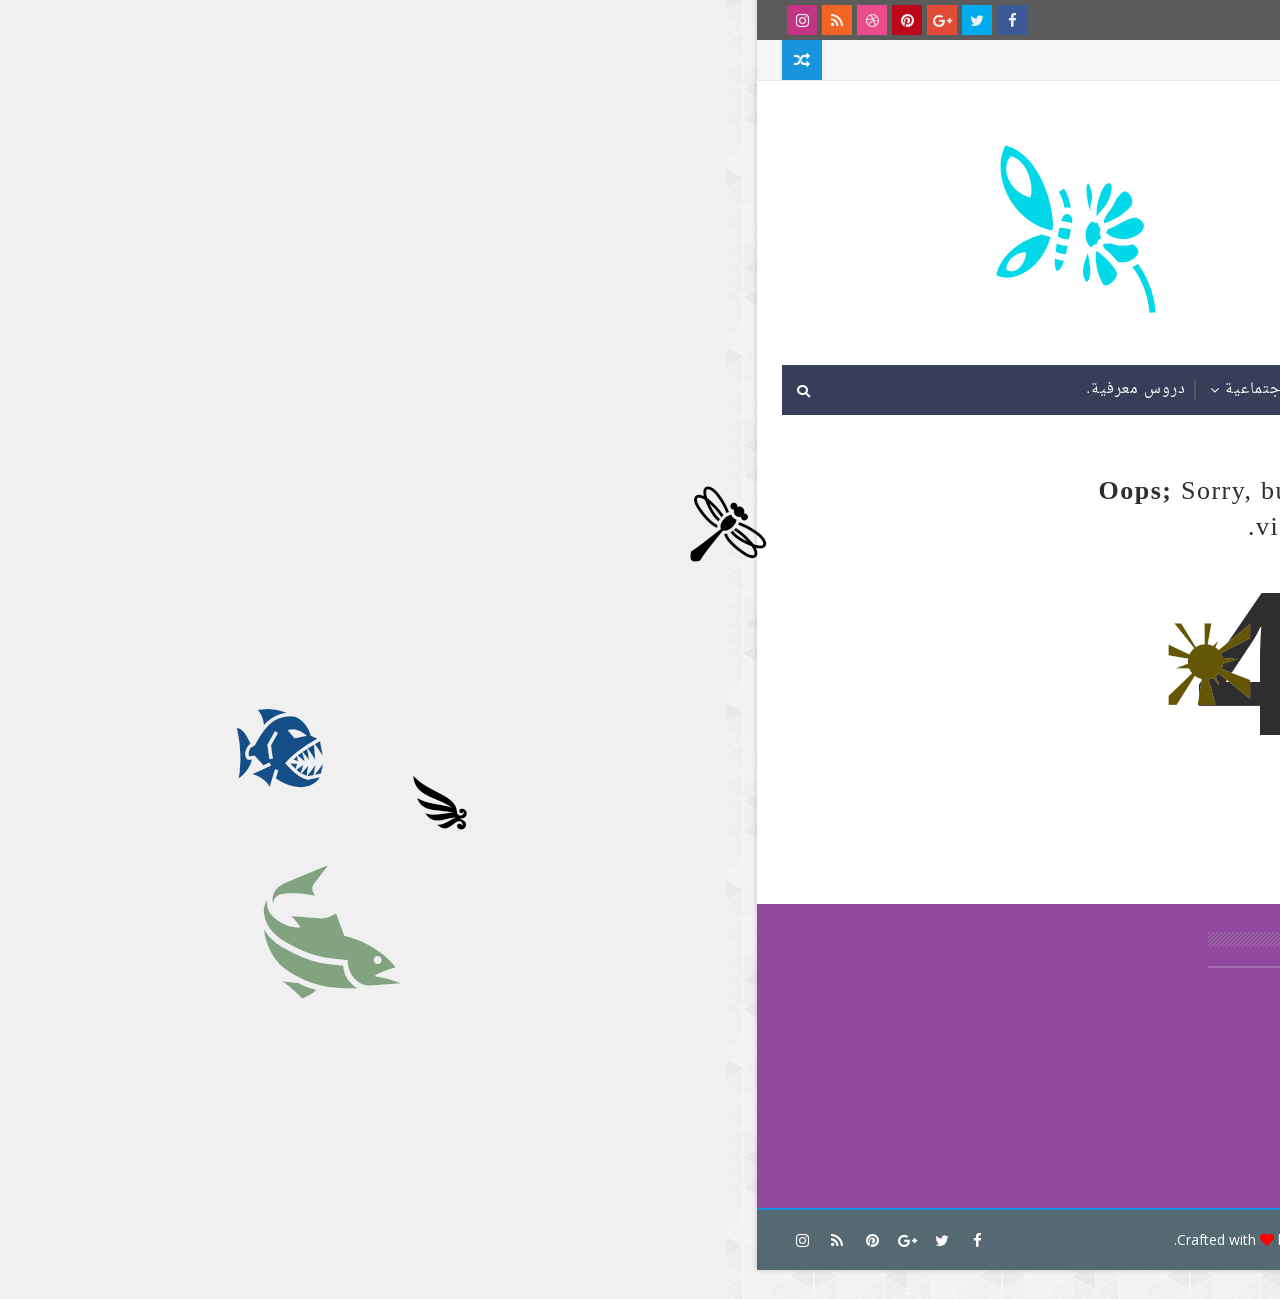 The width and height of the screenshot is (1280, 1299). What do you see at coordinates (1073, 228) in the screenshot?
I see `access garden or nature-themed game content` at bounding box center [1073, 228].